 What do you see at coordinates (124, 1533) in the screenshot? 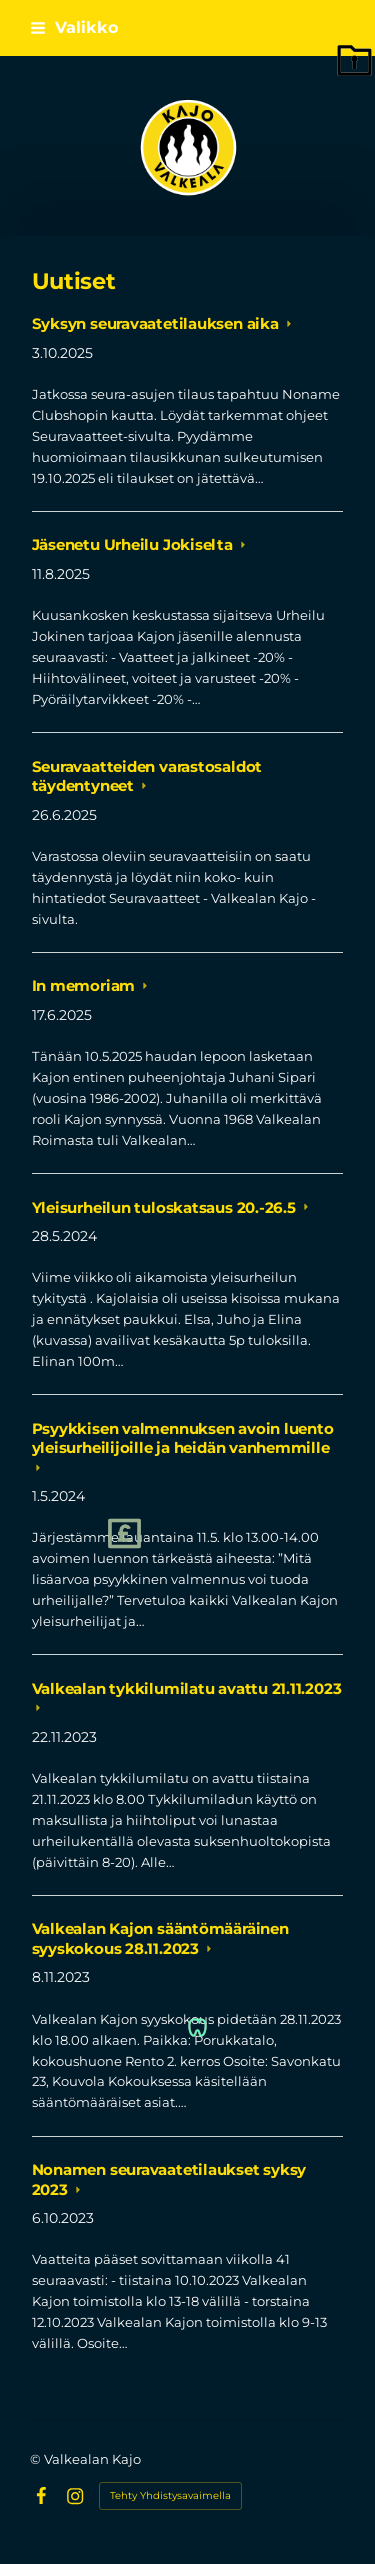
I see `view balance in british pounds` at bounding box center [124, 1533].